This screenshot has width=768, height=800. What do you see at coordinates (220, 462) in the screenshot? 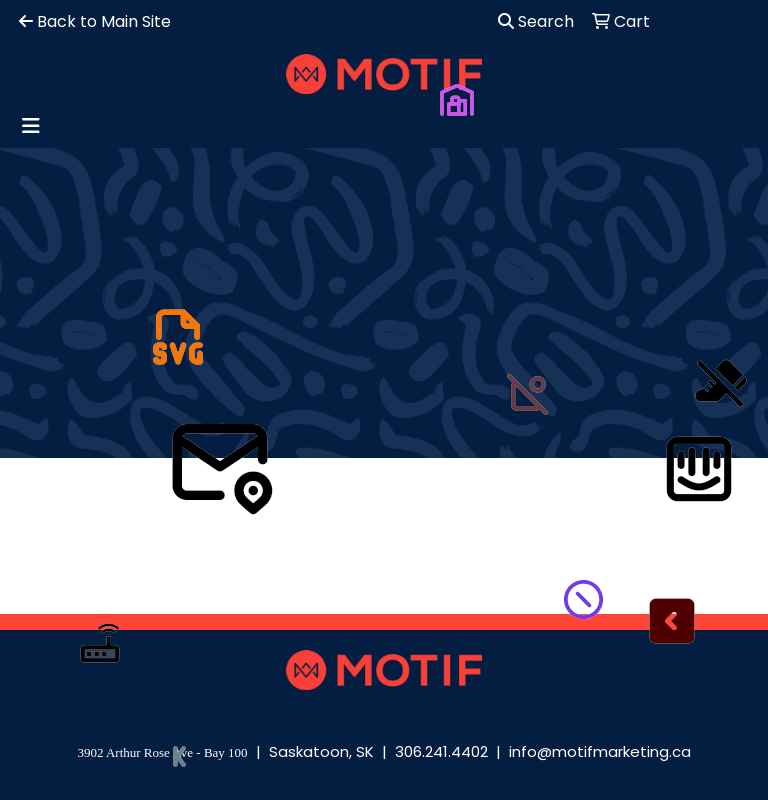
I see `view location-tagged emails` at bounding box center [220, 462].